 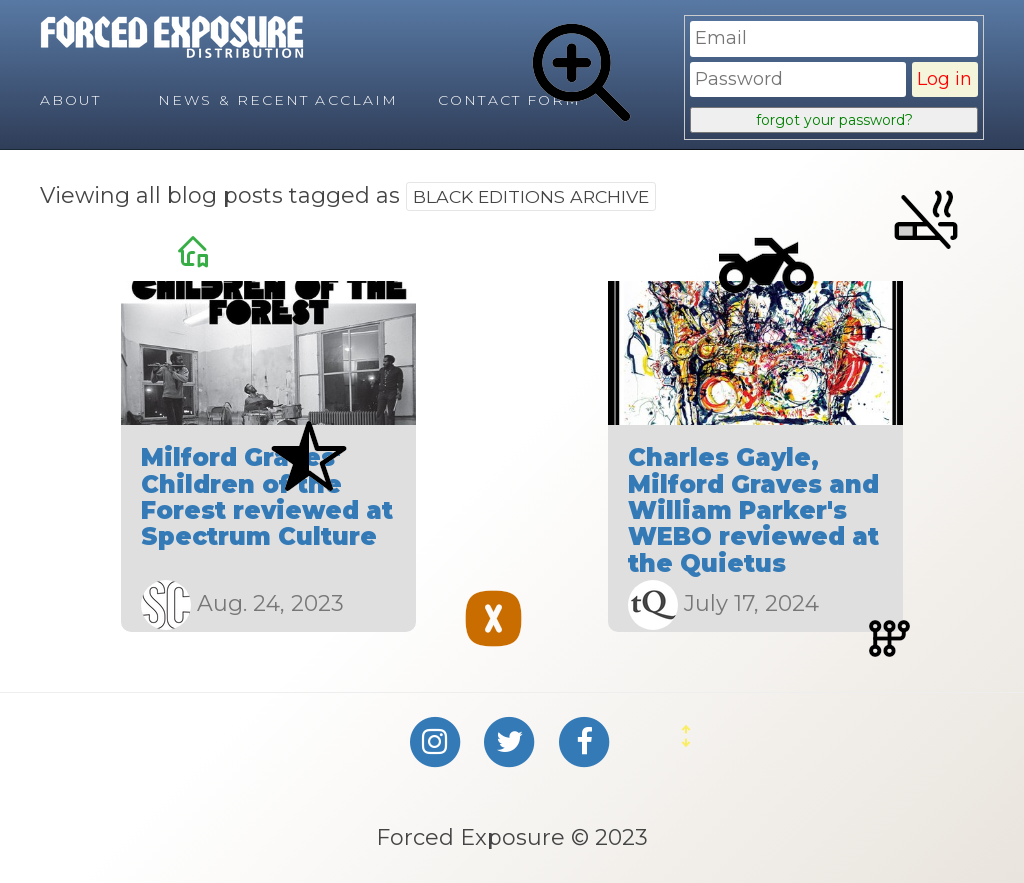 I want to click on indicates a partial or half-star rating, so click(x=309, y=456).